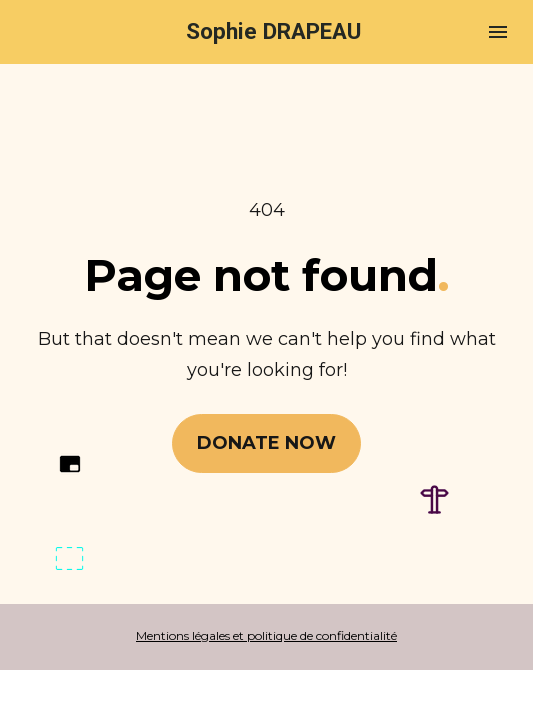 Image resolution: width=533 pixels, height=720 pixels. I want to click on add a watermark or branding overlay to content, so click(70, 464).